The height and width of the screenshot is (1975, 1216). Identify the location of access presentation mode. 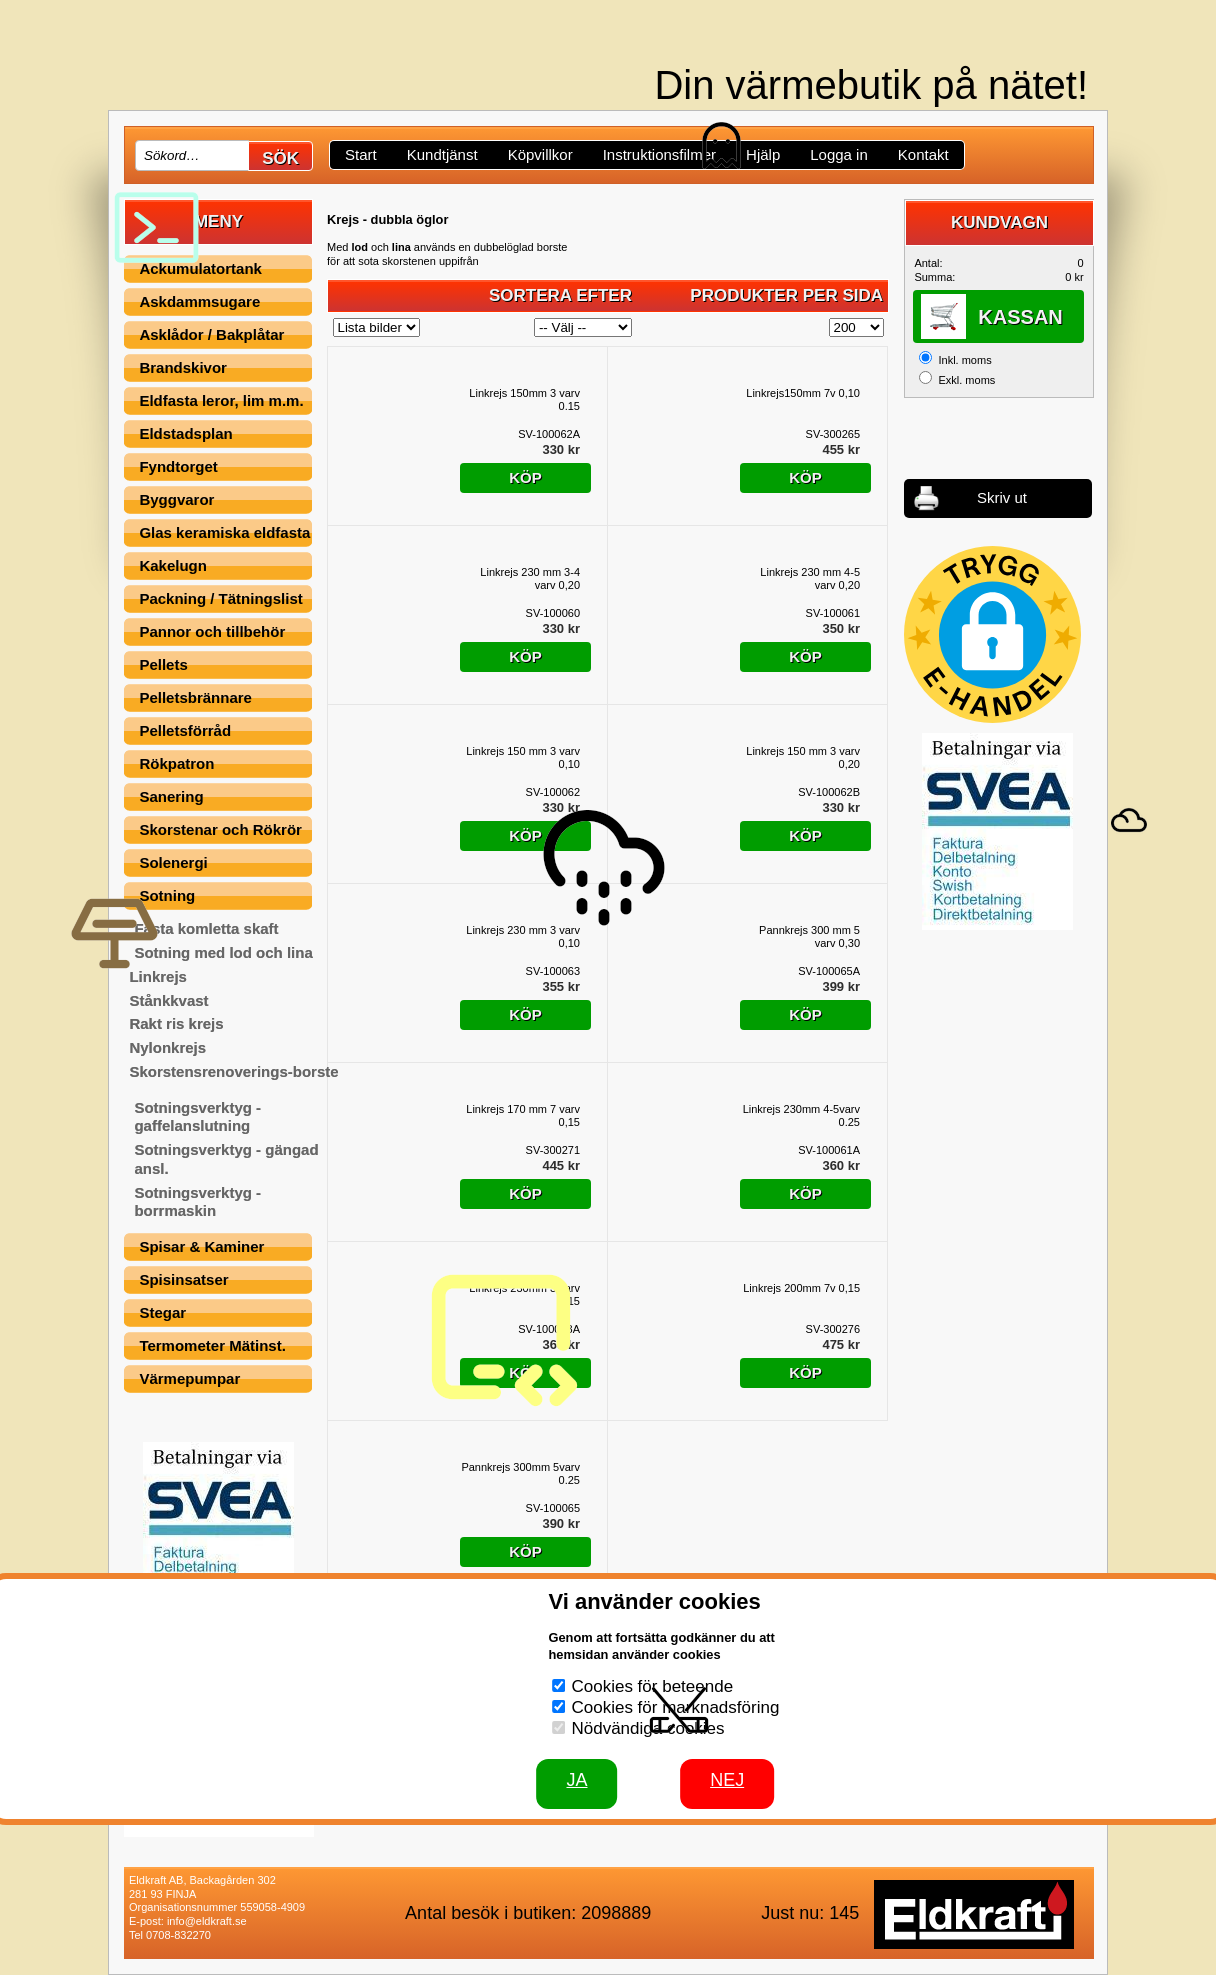
(114, 933).